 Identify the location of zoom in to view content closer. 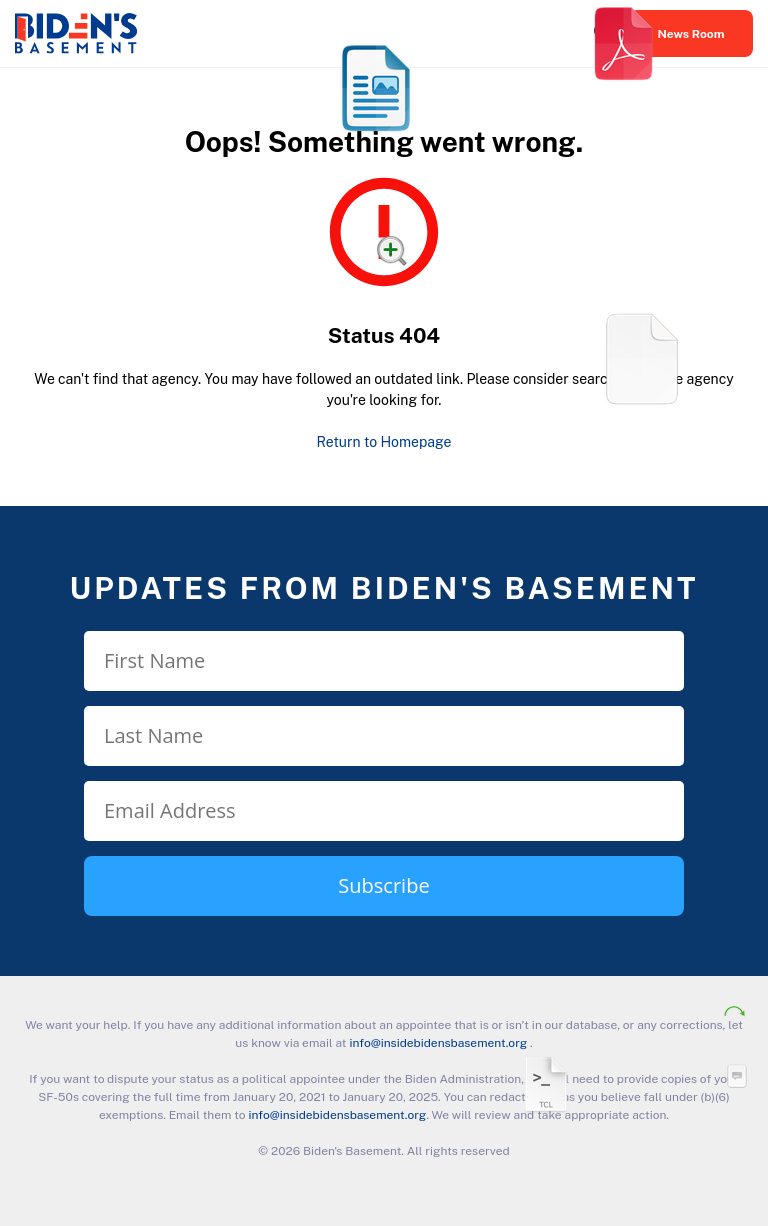
(392, 251).